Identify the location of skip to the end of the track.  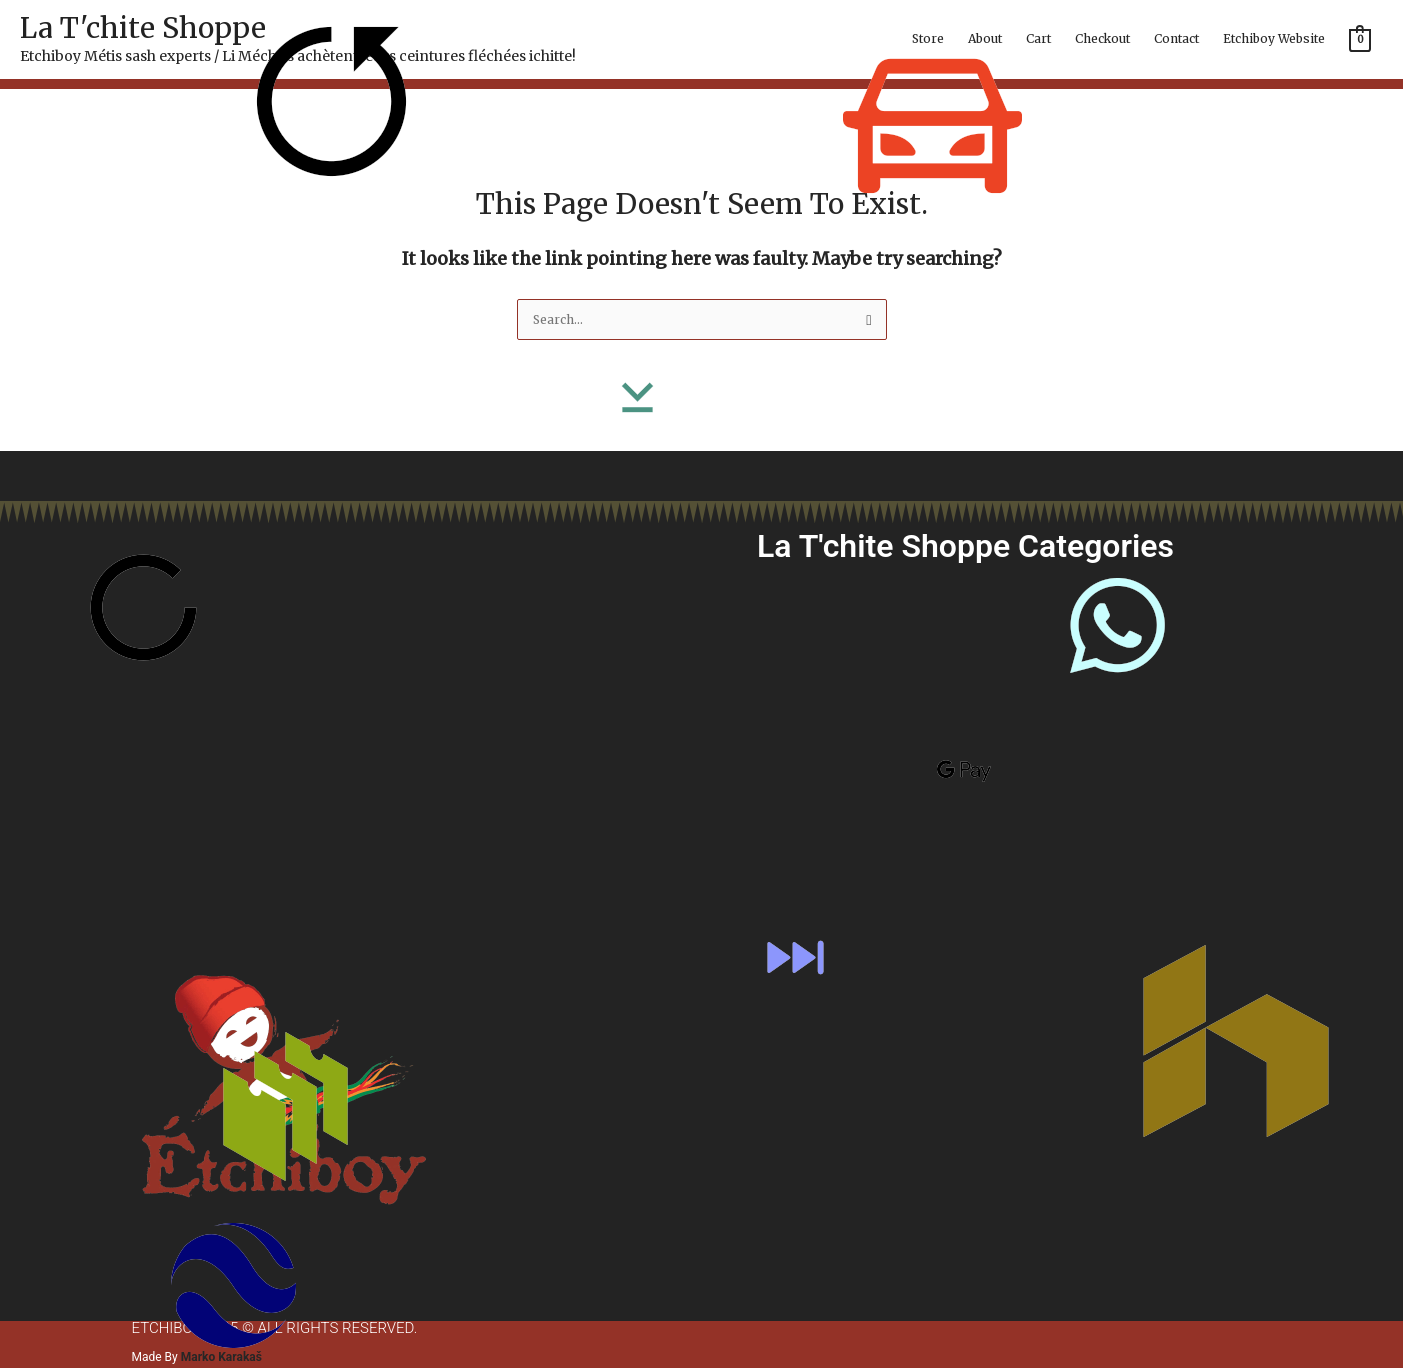
(795, 957).